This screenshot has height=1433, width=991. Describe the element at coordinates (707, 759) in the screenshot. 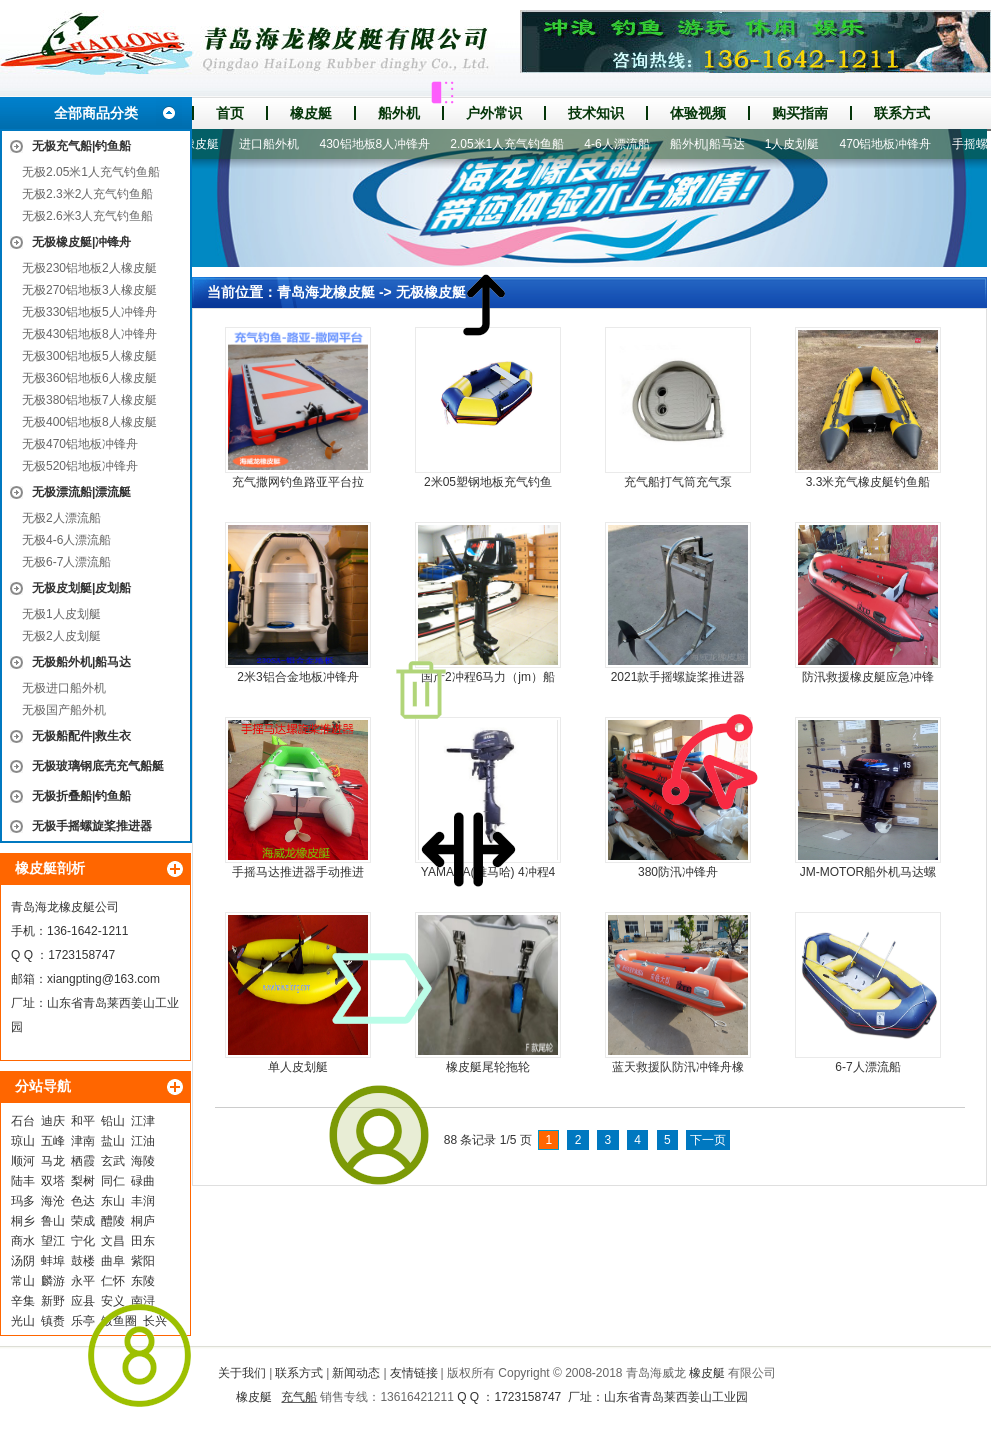

I see `edit or manipulate a vector path` at that location.